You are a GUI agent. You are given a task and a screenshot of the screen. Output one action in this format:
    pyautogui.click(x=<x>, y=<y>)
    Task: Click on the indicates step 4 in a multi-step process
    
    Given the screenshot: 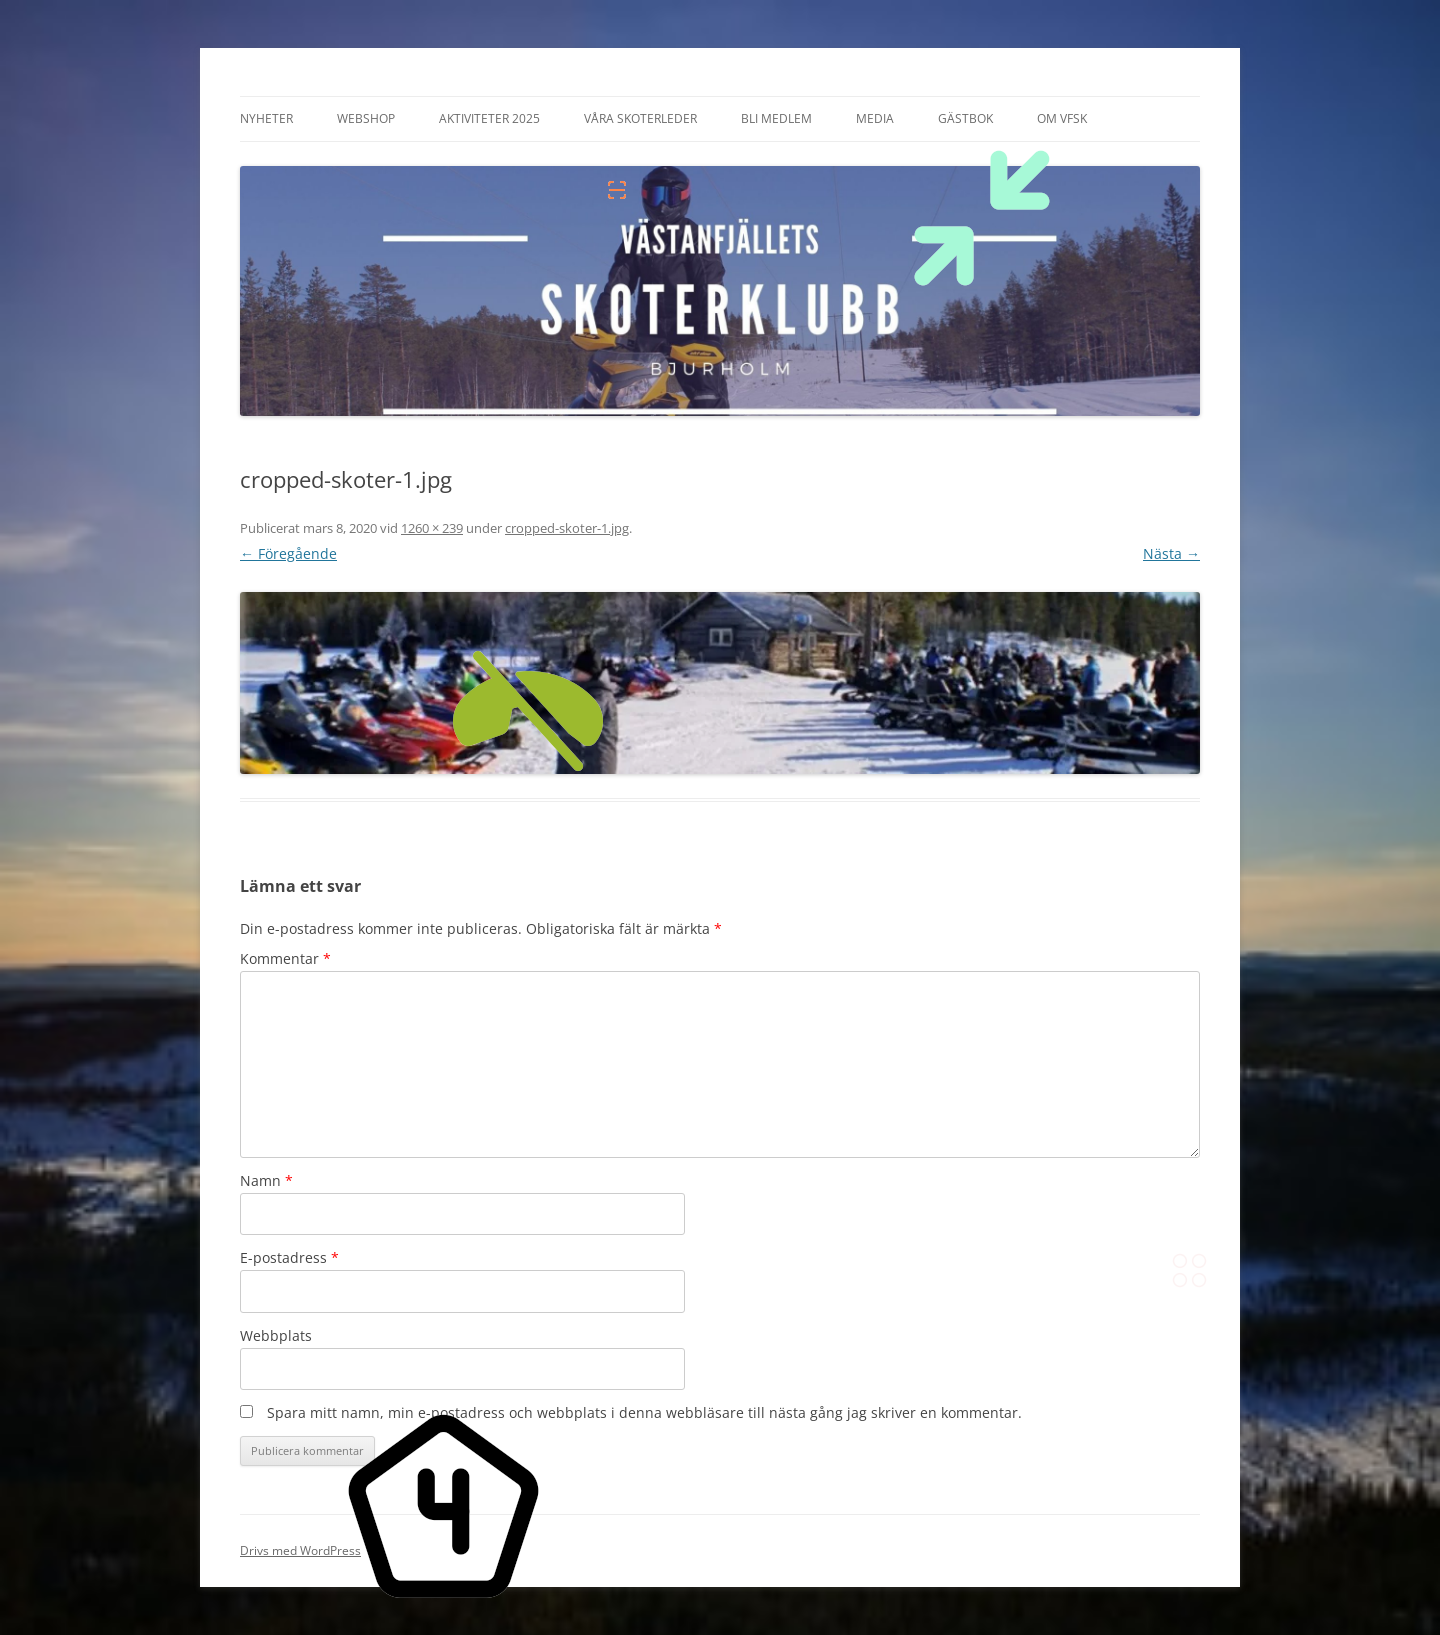 What is the action you would take?
    pyautogui.click(x=443, y=1511)
    